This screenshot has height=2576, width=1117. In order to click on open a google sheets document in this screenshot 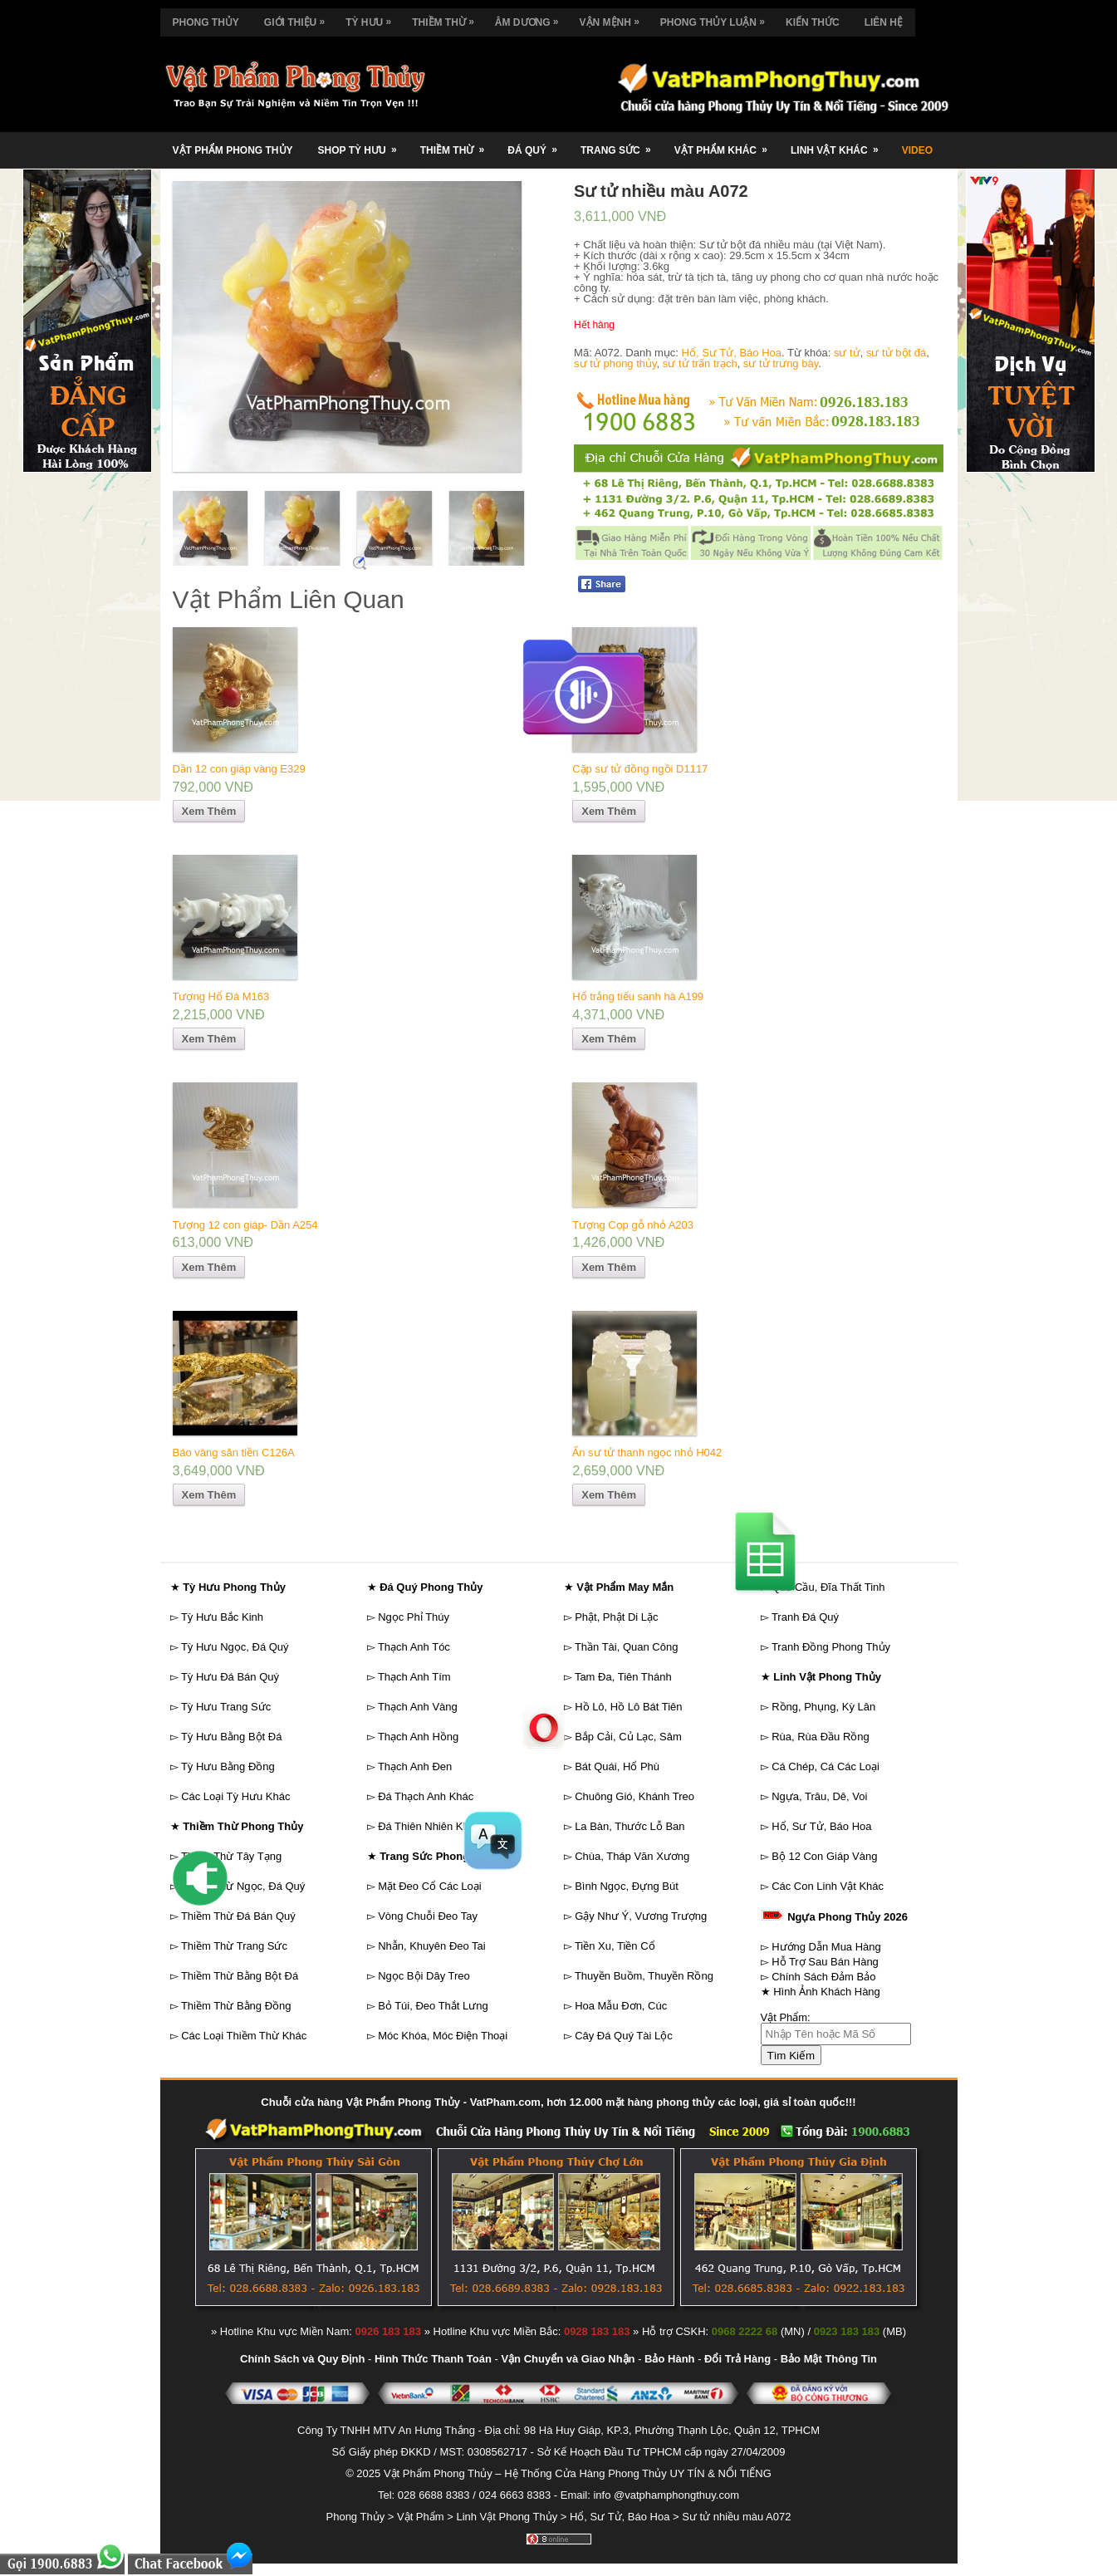, I will do `click(765, 1553)`.